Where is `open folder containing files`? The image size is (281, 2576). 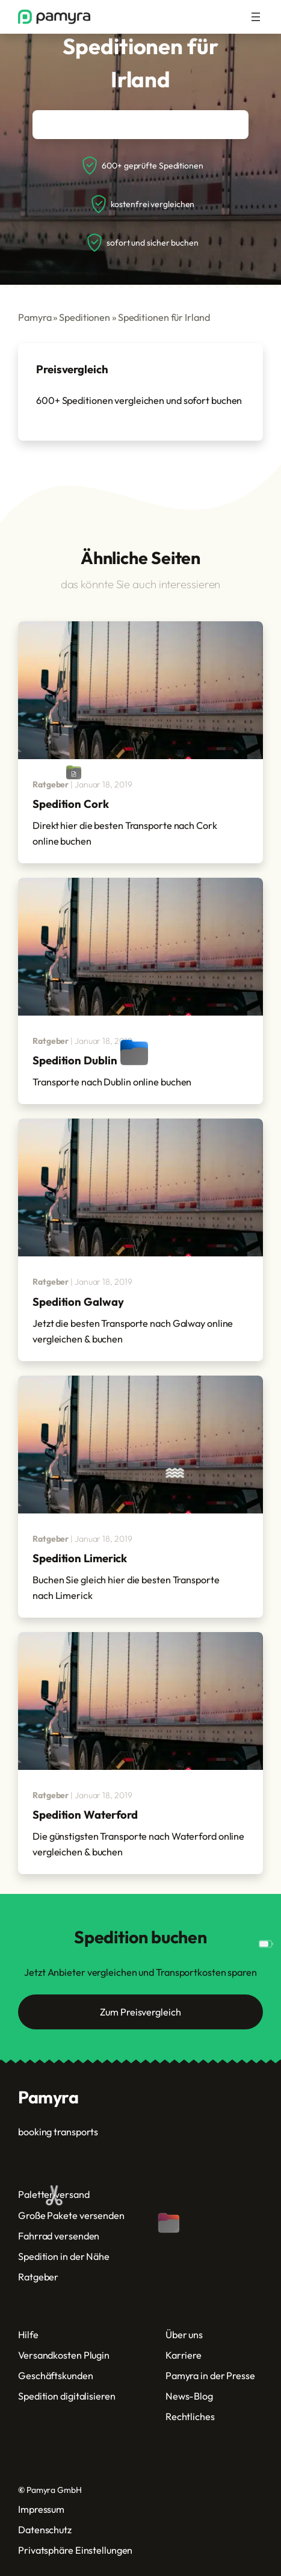
open folder containing files is located at coordinates (134, 1052).